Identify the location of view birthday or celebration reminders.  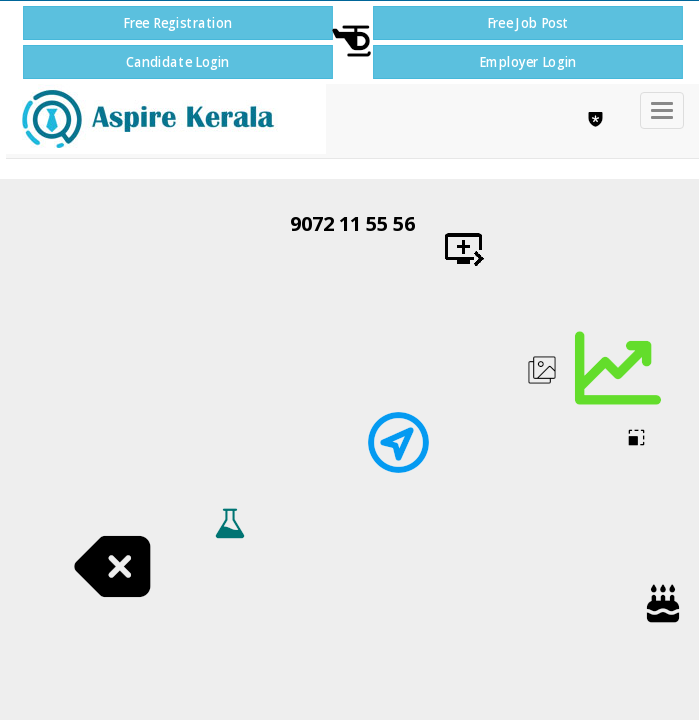
(663, 604).